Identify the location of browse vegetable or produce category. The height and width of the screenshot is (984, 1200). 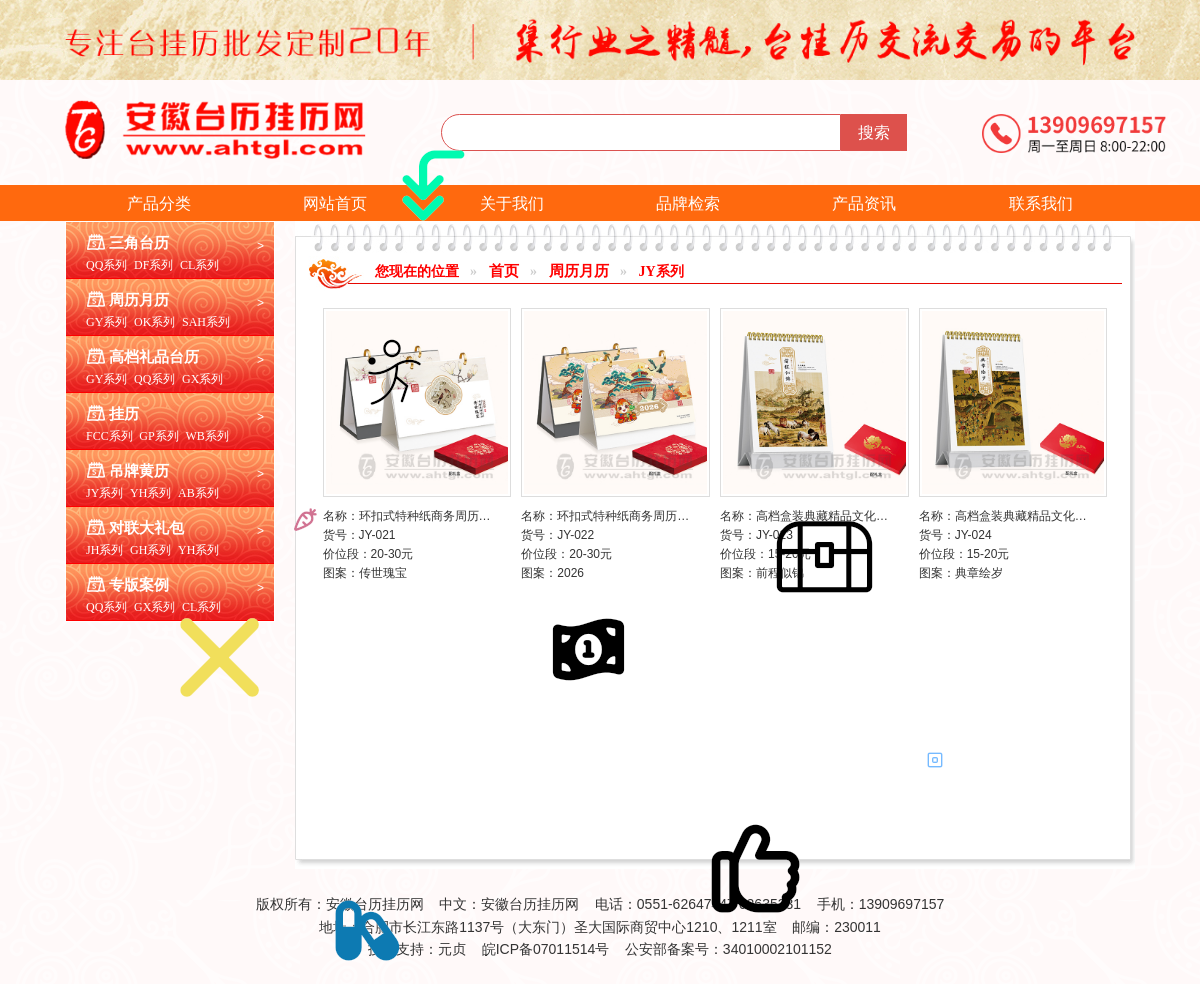
(305, 520).